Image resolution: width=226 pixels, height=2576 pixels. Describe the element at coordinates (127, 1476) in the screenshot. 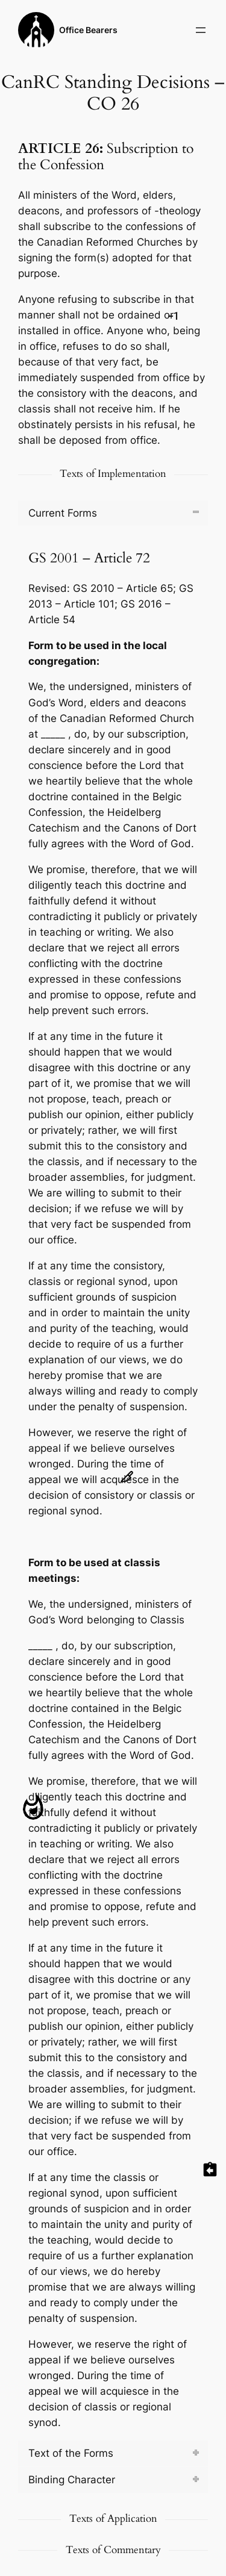

I see `access cutting or slicing tools` at that location.